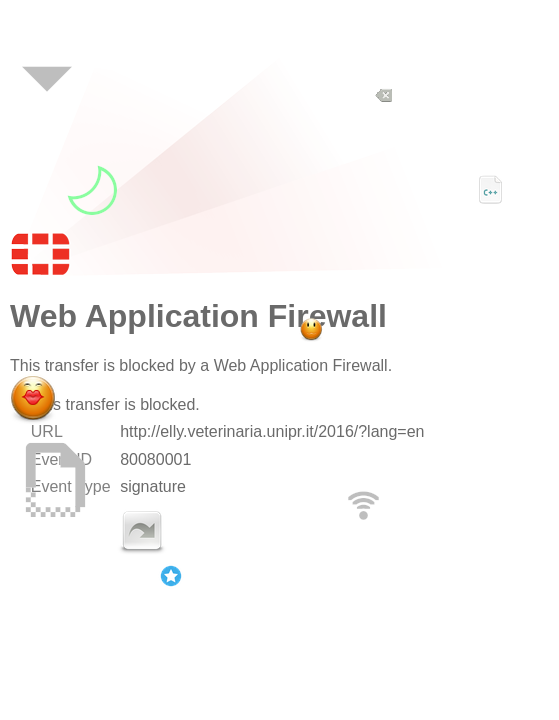  I want to click on access your templates folder, so click(55, 477).